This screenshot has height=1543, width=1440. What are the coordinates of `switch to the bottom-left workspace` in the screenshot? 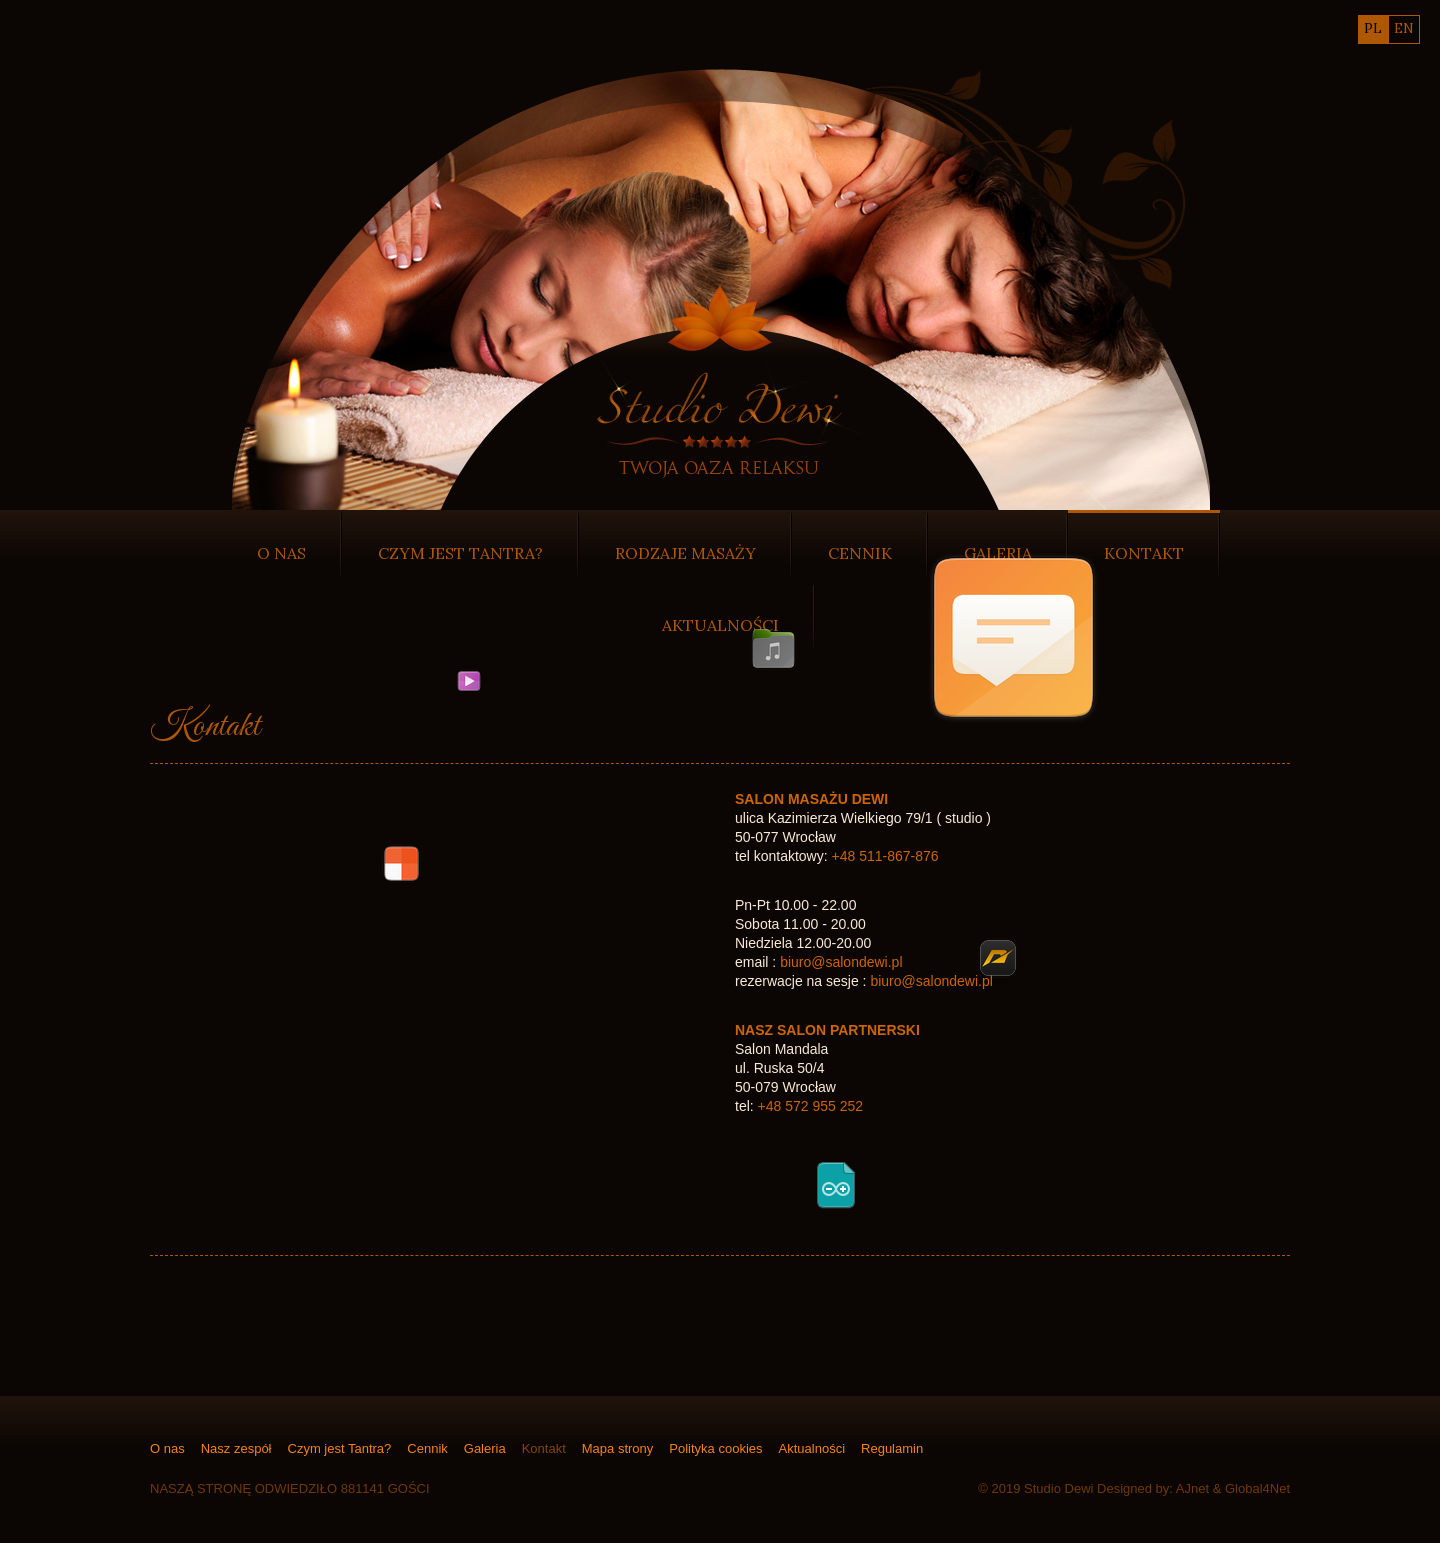 It's located at (401, 863).